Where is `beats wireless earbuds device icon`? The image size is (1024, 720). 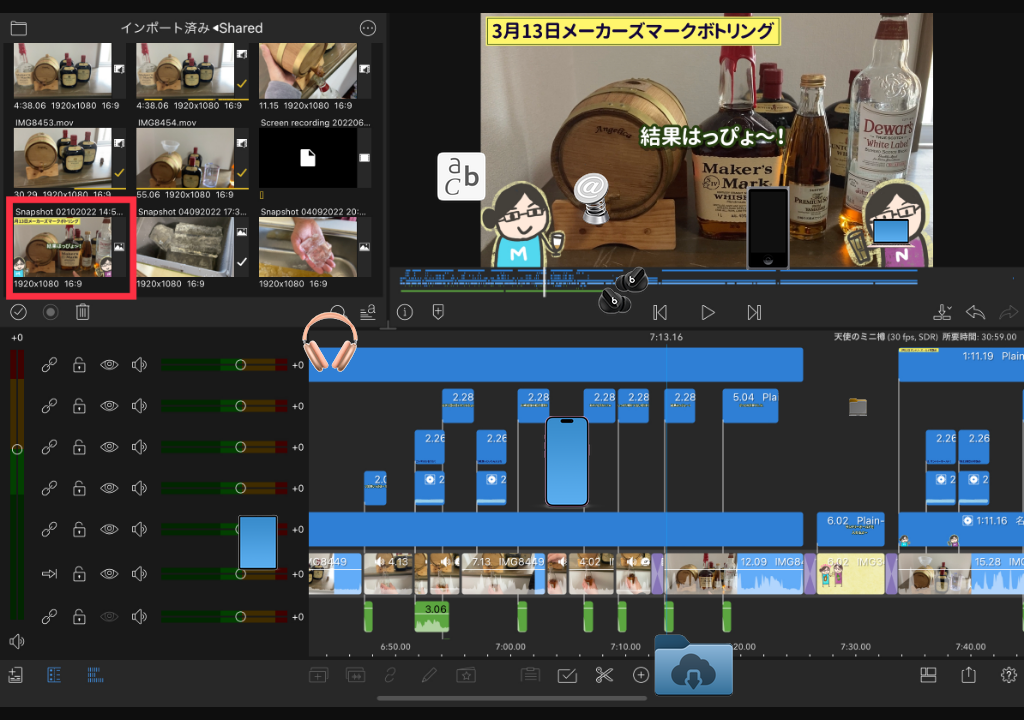 beats wireless earbuds device icon is located at coordinates (623, 290).